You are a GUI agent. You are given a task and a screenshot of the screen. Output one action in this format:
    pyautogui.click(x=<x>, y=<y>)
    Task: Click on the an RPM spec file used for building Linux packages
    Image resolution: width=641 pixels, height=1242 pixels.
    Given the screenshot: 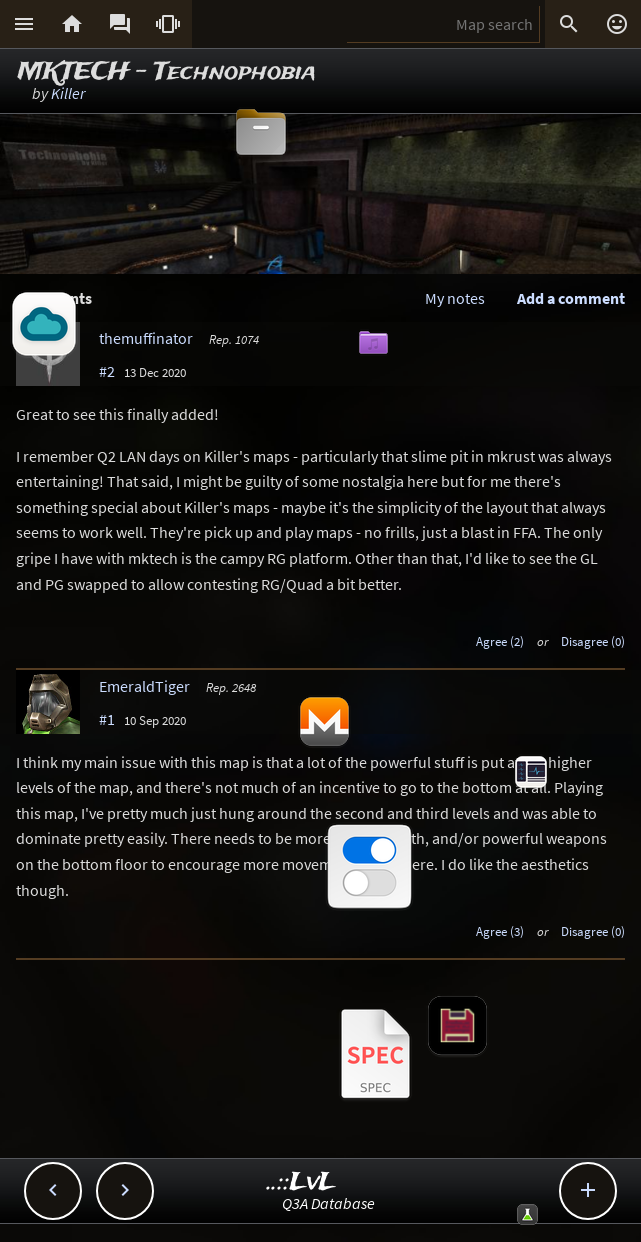 What is the action you would take?
    pyautogui.click(x=375, y=1055)
    